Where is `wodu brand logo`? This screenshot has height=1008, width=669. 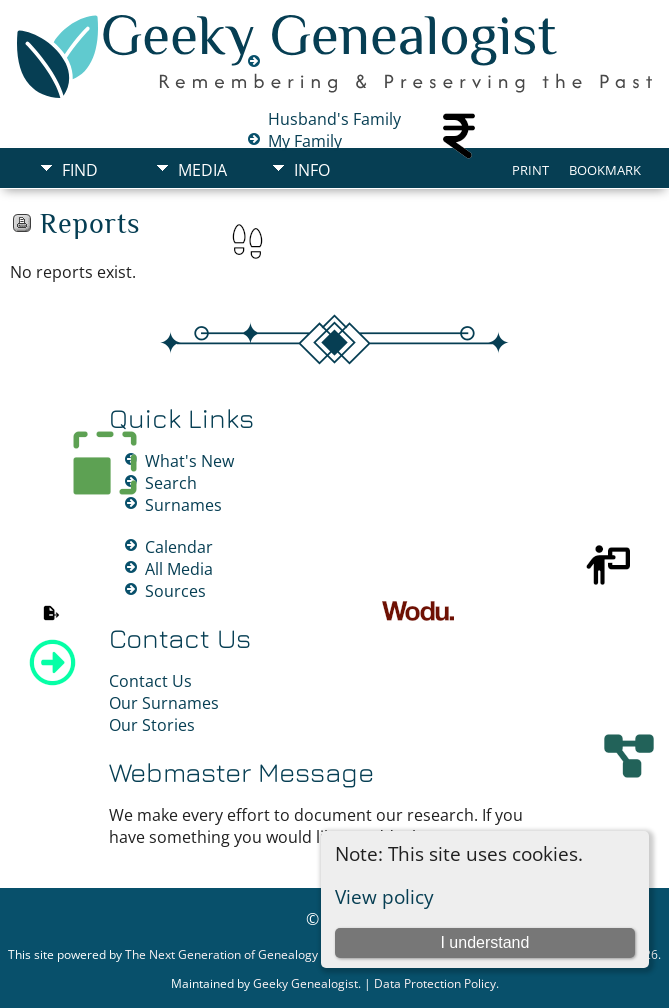
wodu brand logo is located at coordinates (418, 611).